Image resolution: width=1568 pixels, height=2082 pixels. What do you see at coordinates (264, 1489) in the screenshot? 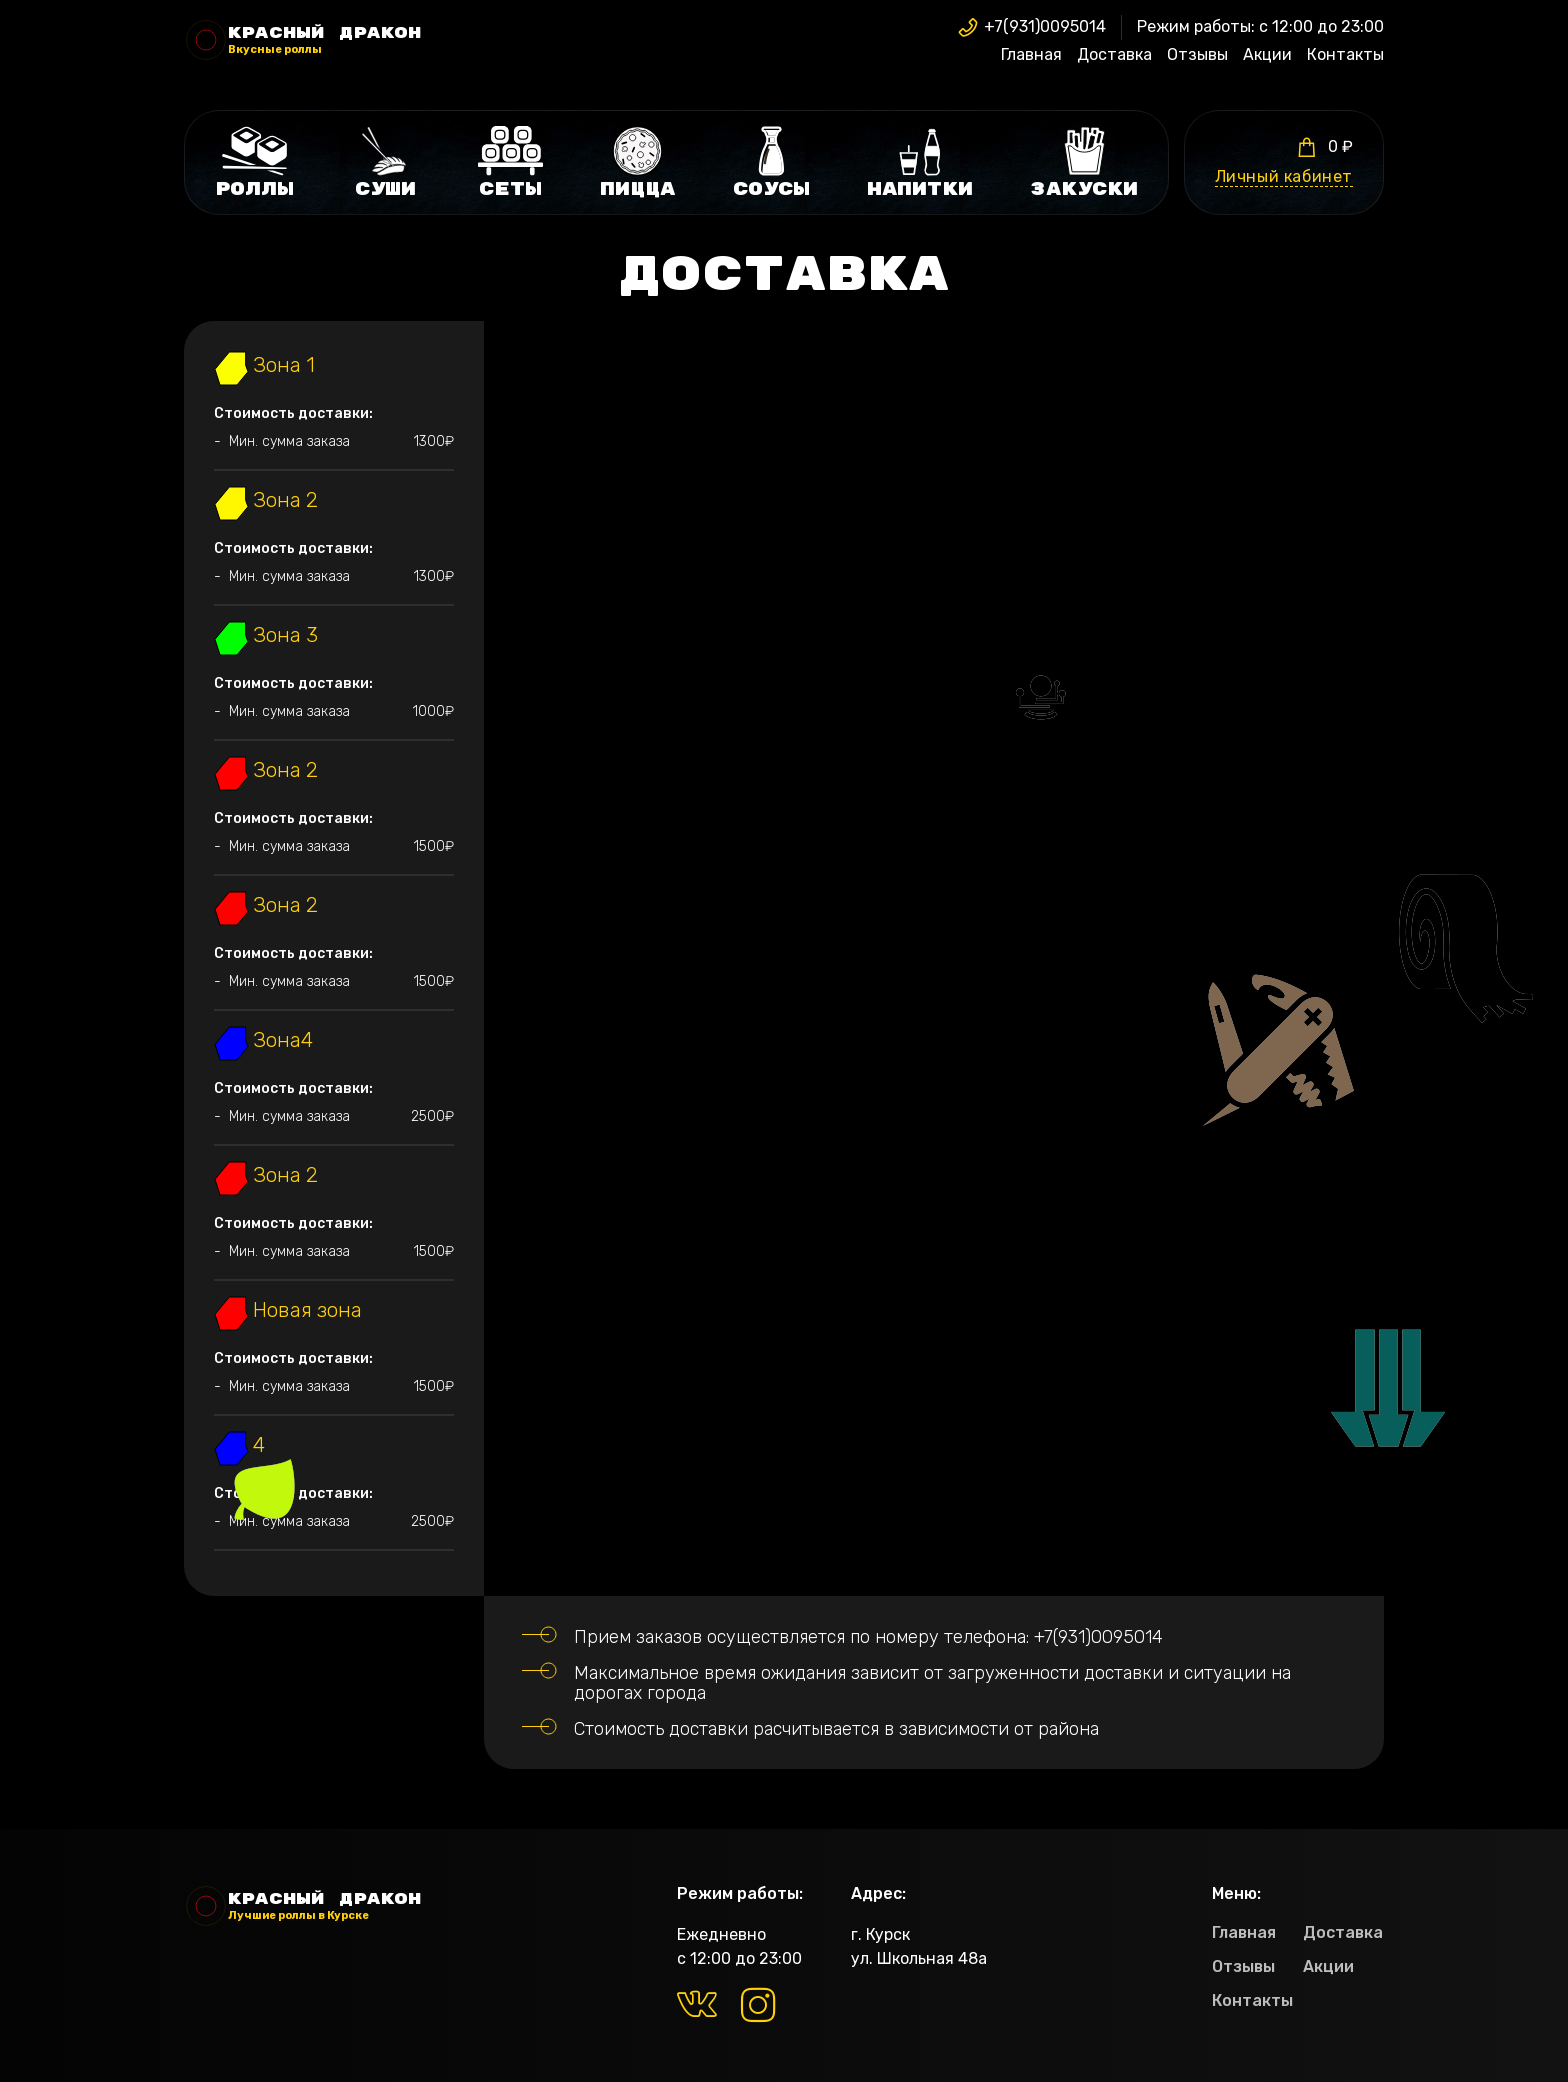
I see `indicates eco-friendly or sustainable option` at bounding box center [264, 1489].